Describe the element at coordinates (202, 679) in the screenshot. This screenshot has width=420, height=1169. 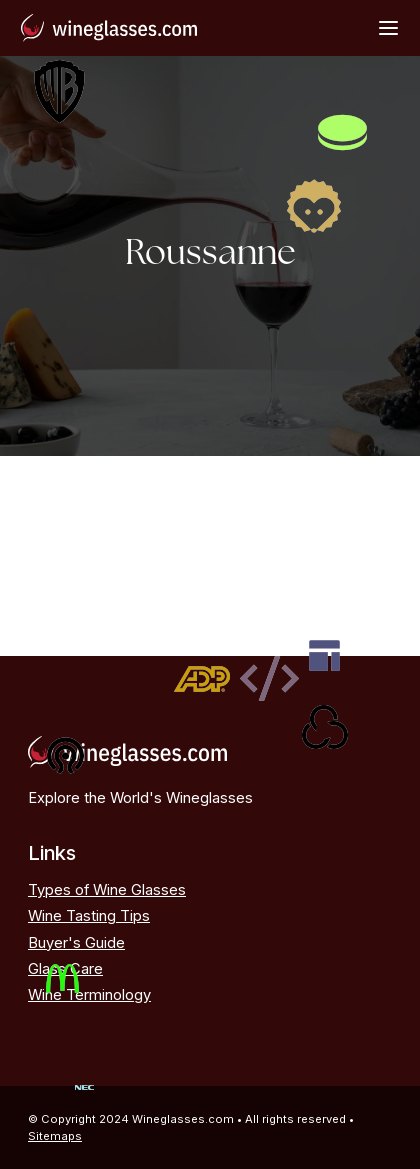
I see `access ADP payroll and HR services` at that location.